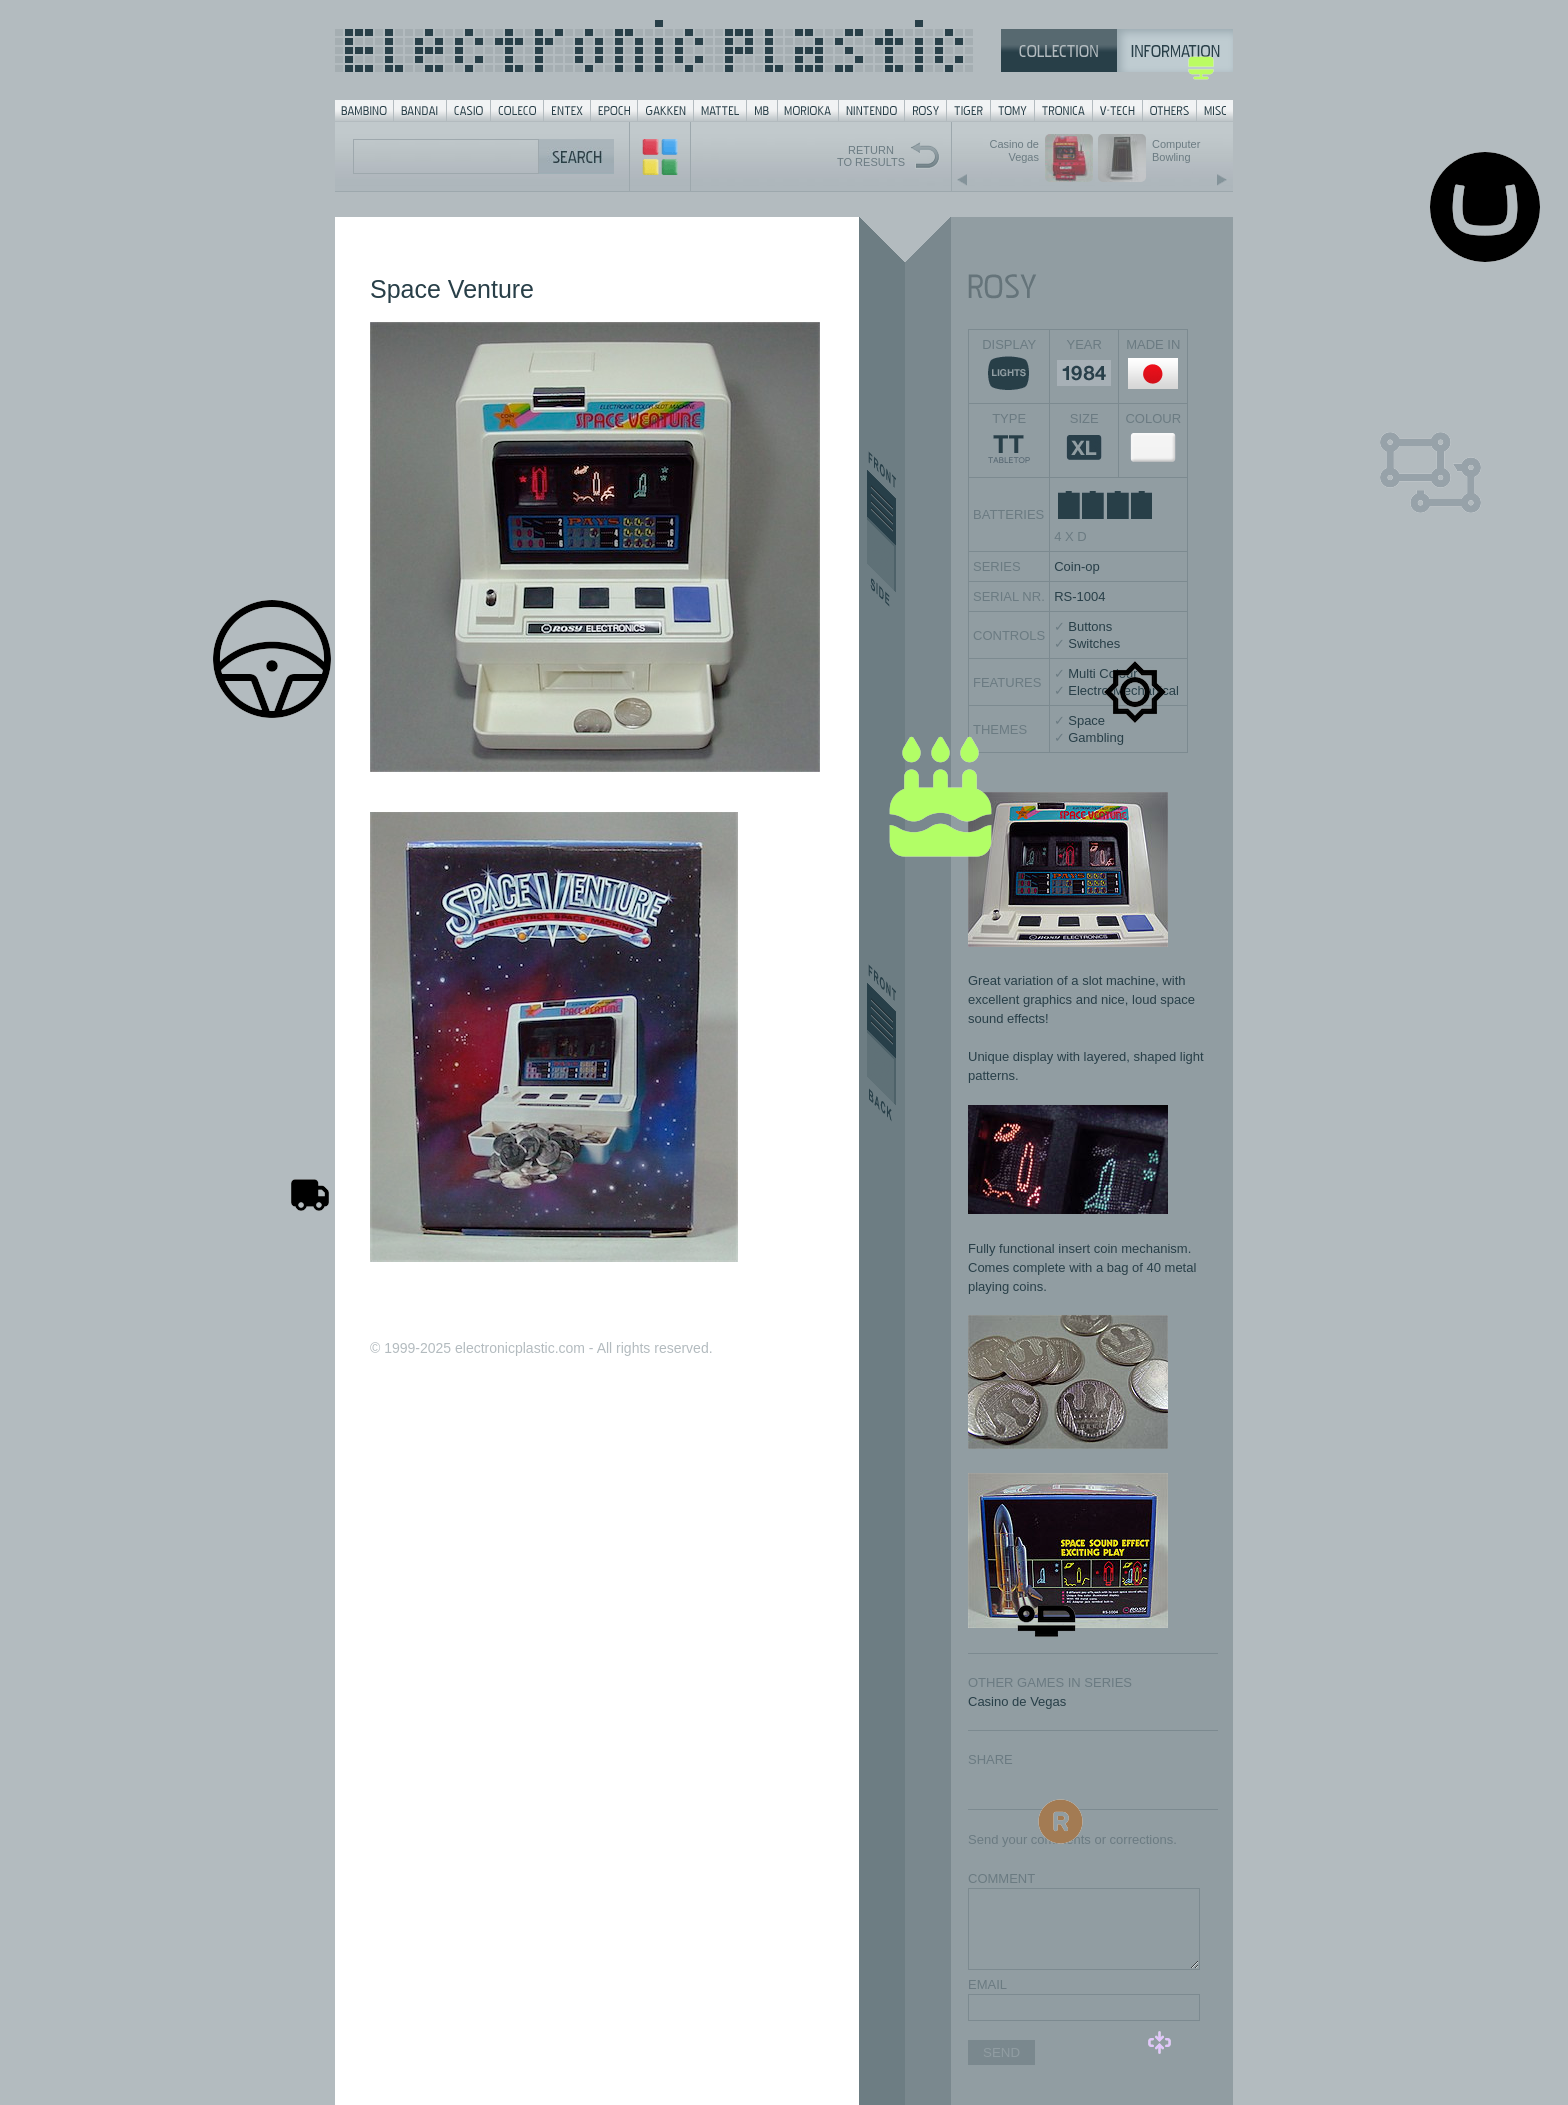 This screenshot has height=2105, width=1568. What do you see at coordinates (1135, 692) in the screenshot?
I see `adjust screen brightness settings` at bounding box center [1135, 692].